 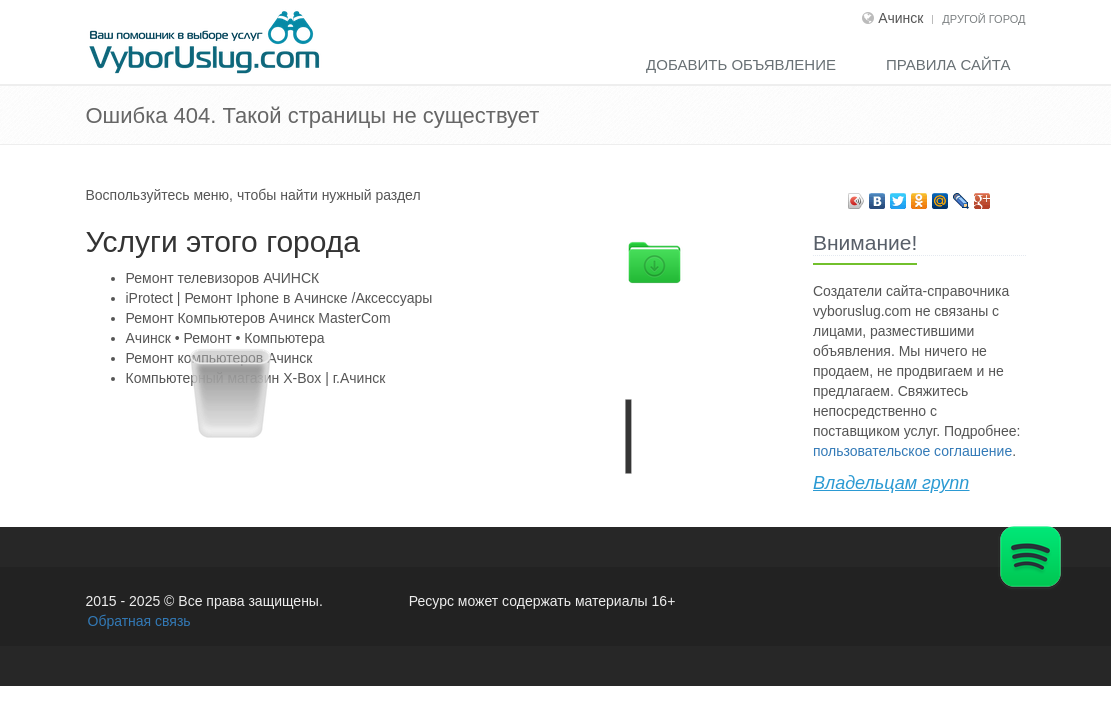 What do you see at coordinates (1030, 556) in the screenshot?
I see `open Spotify music streaming app` at bounding box center [1030, 556].